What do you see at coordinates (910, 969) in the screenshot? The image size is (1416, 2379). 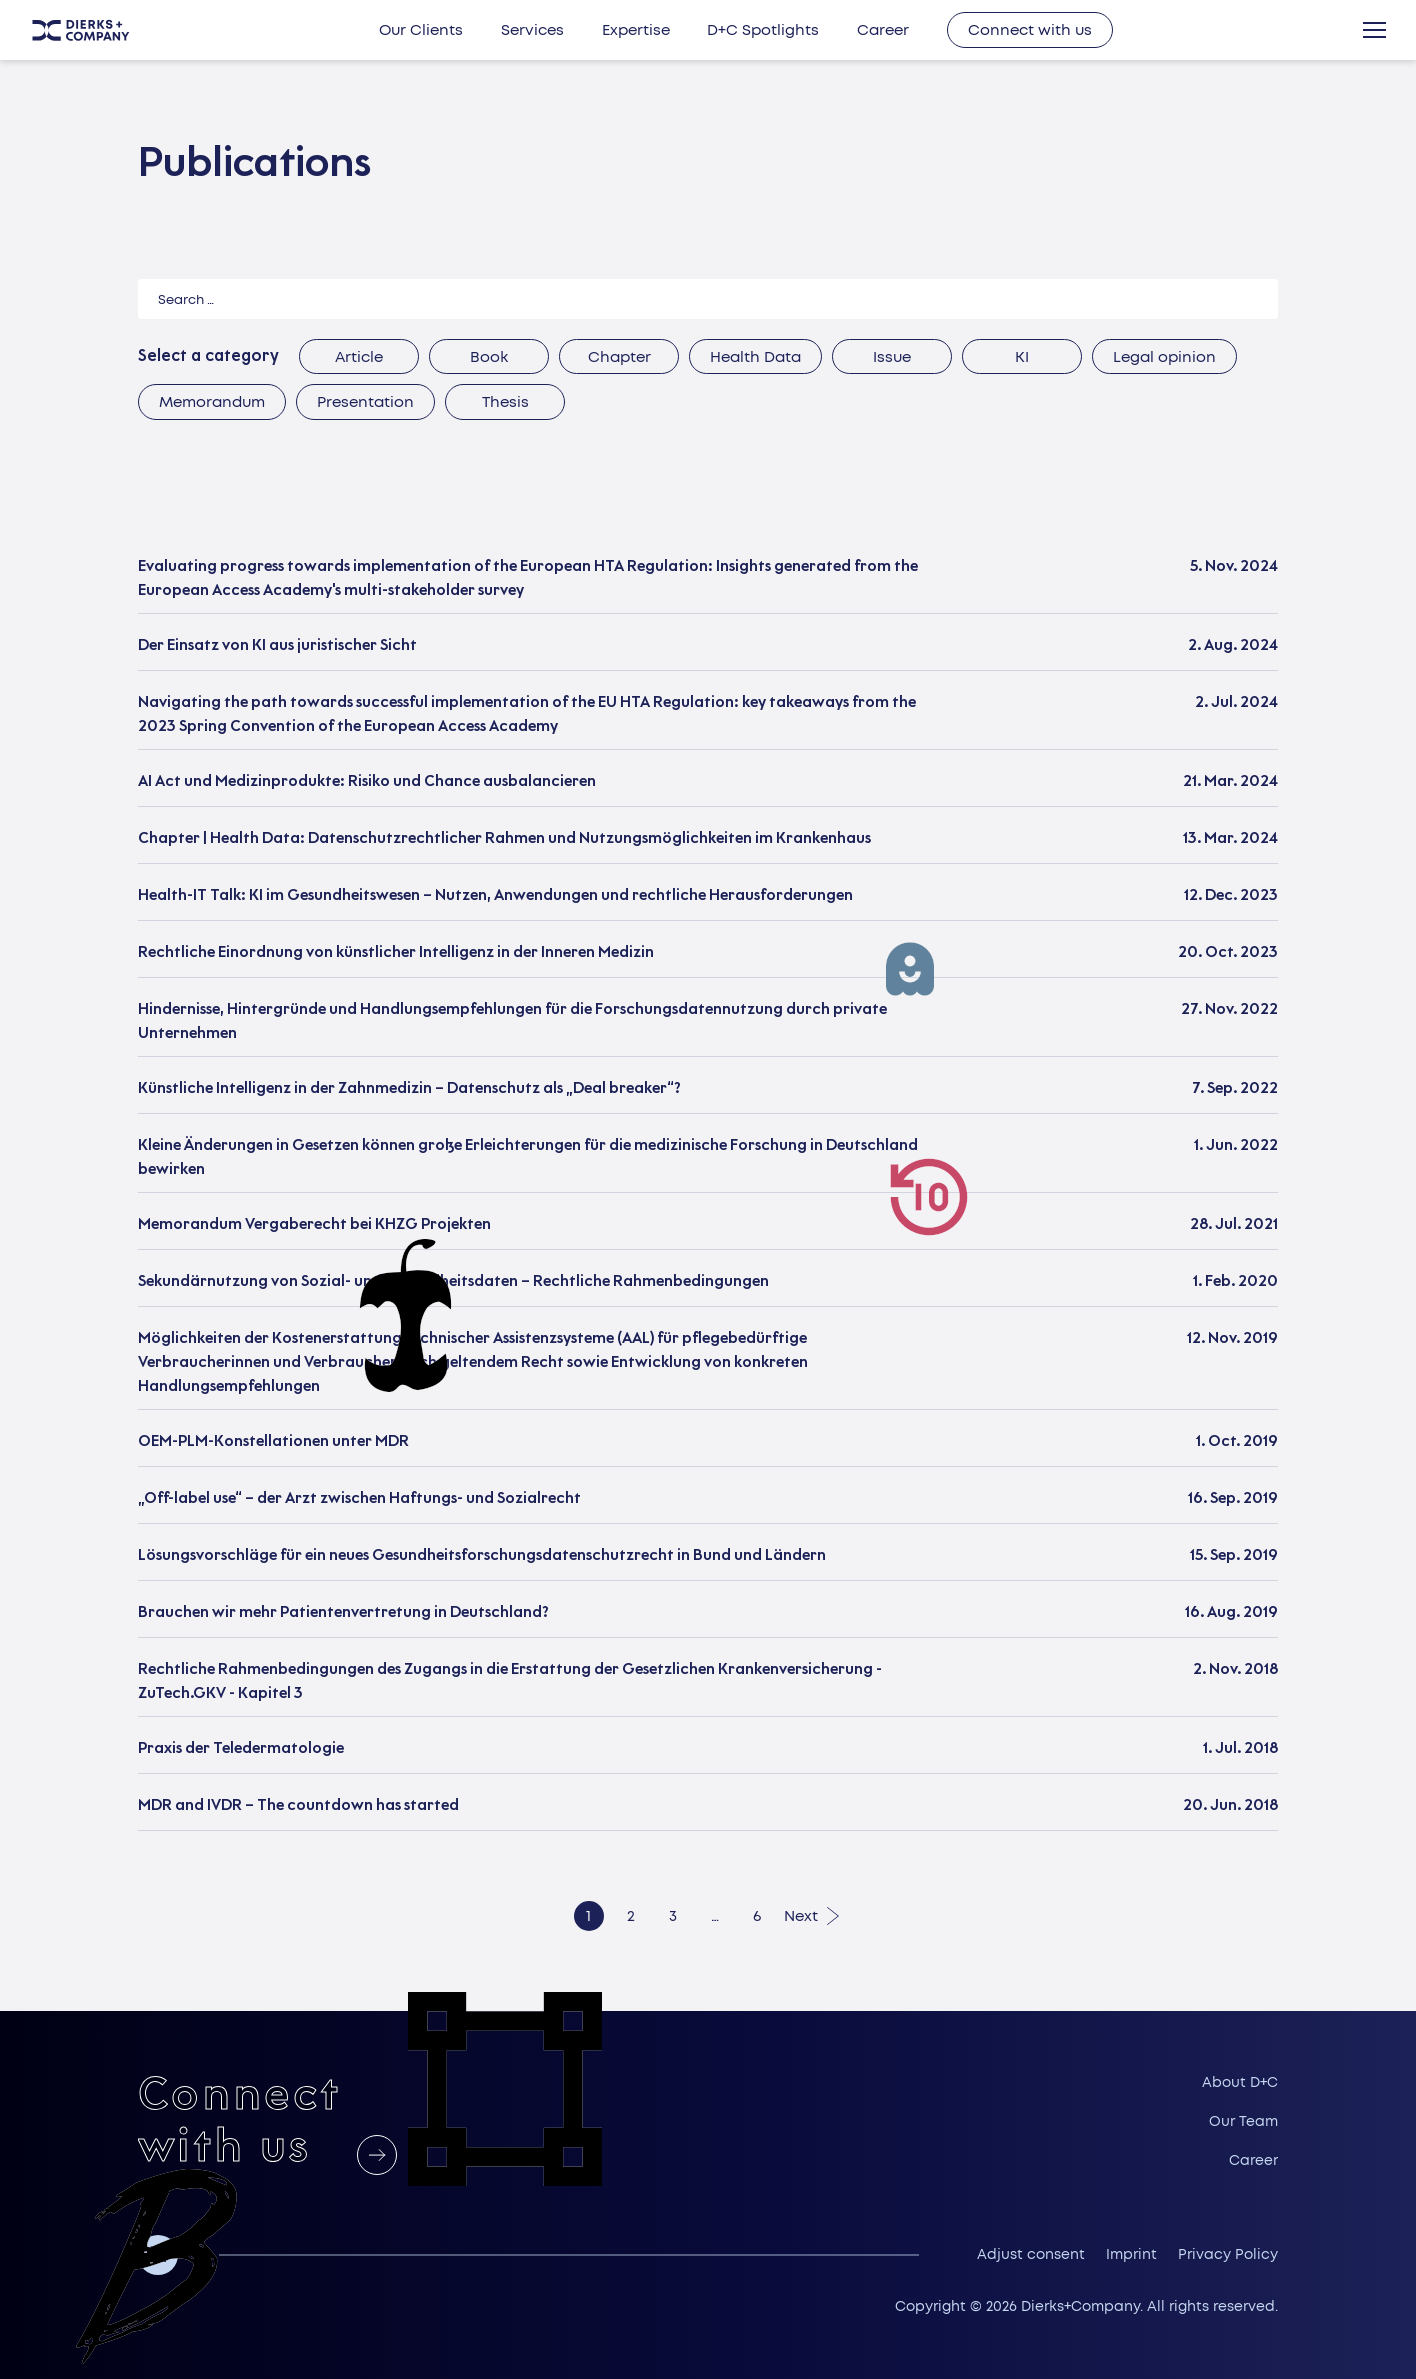 I see `friendly ghost avatar or profile icon` at bounding box center [910, 969].